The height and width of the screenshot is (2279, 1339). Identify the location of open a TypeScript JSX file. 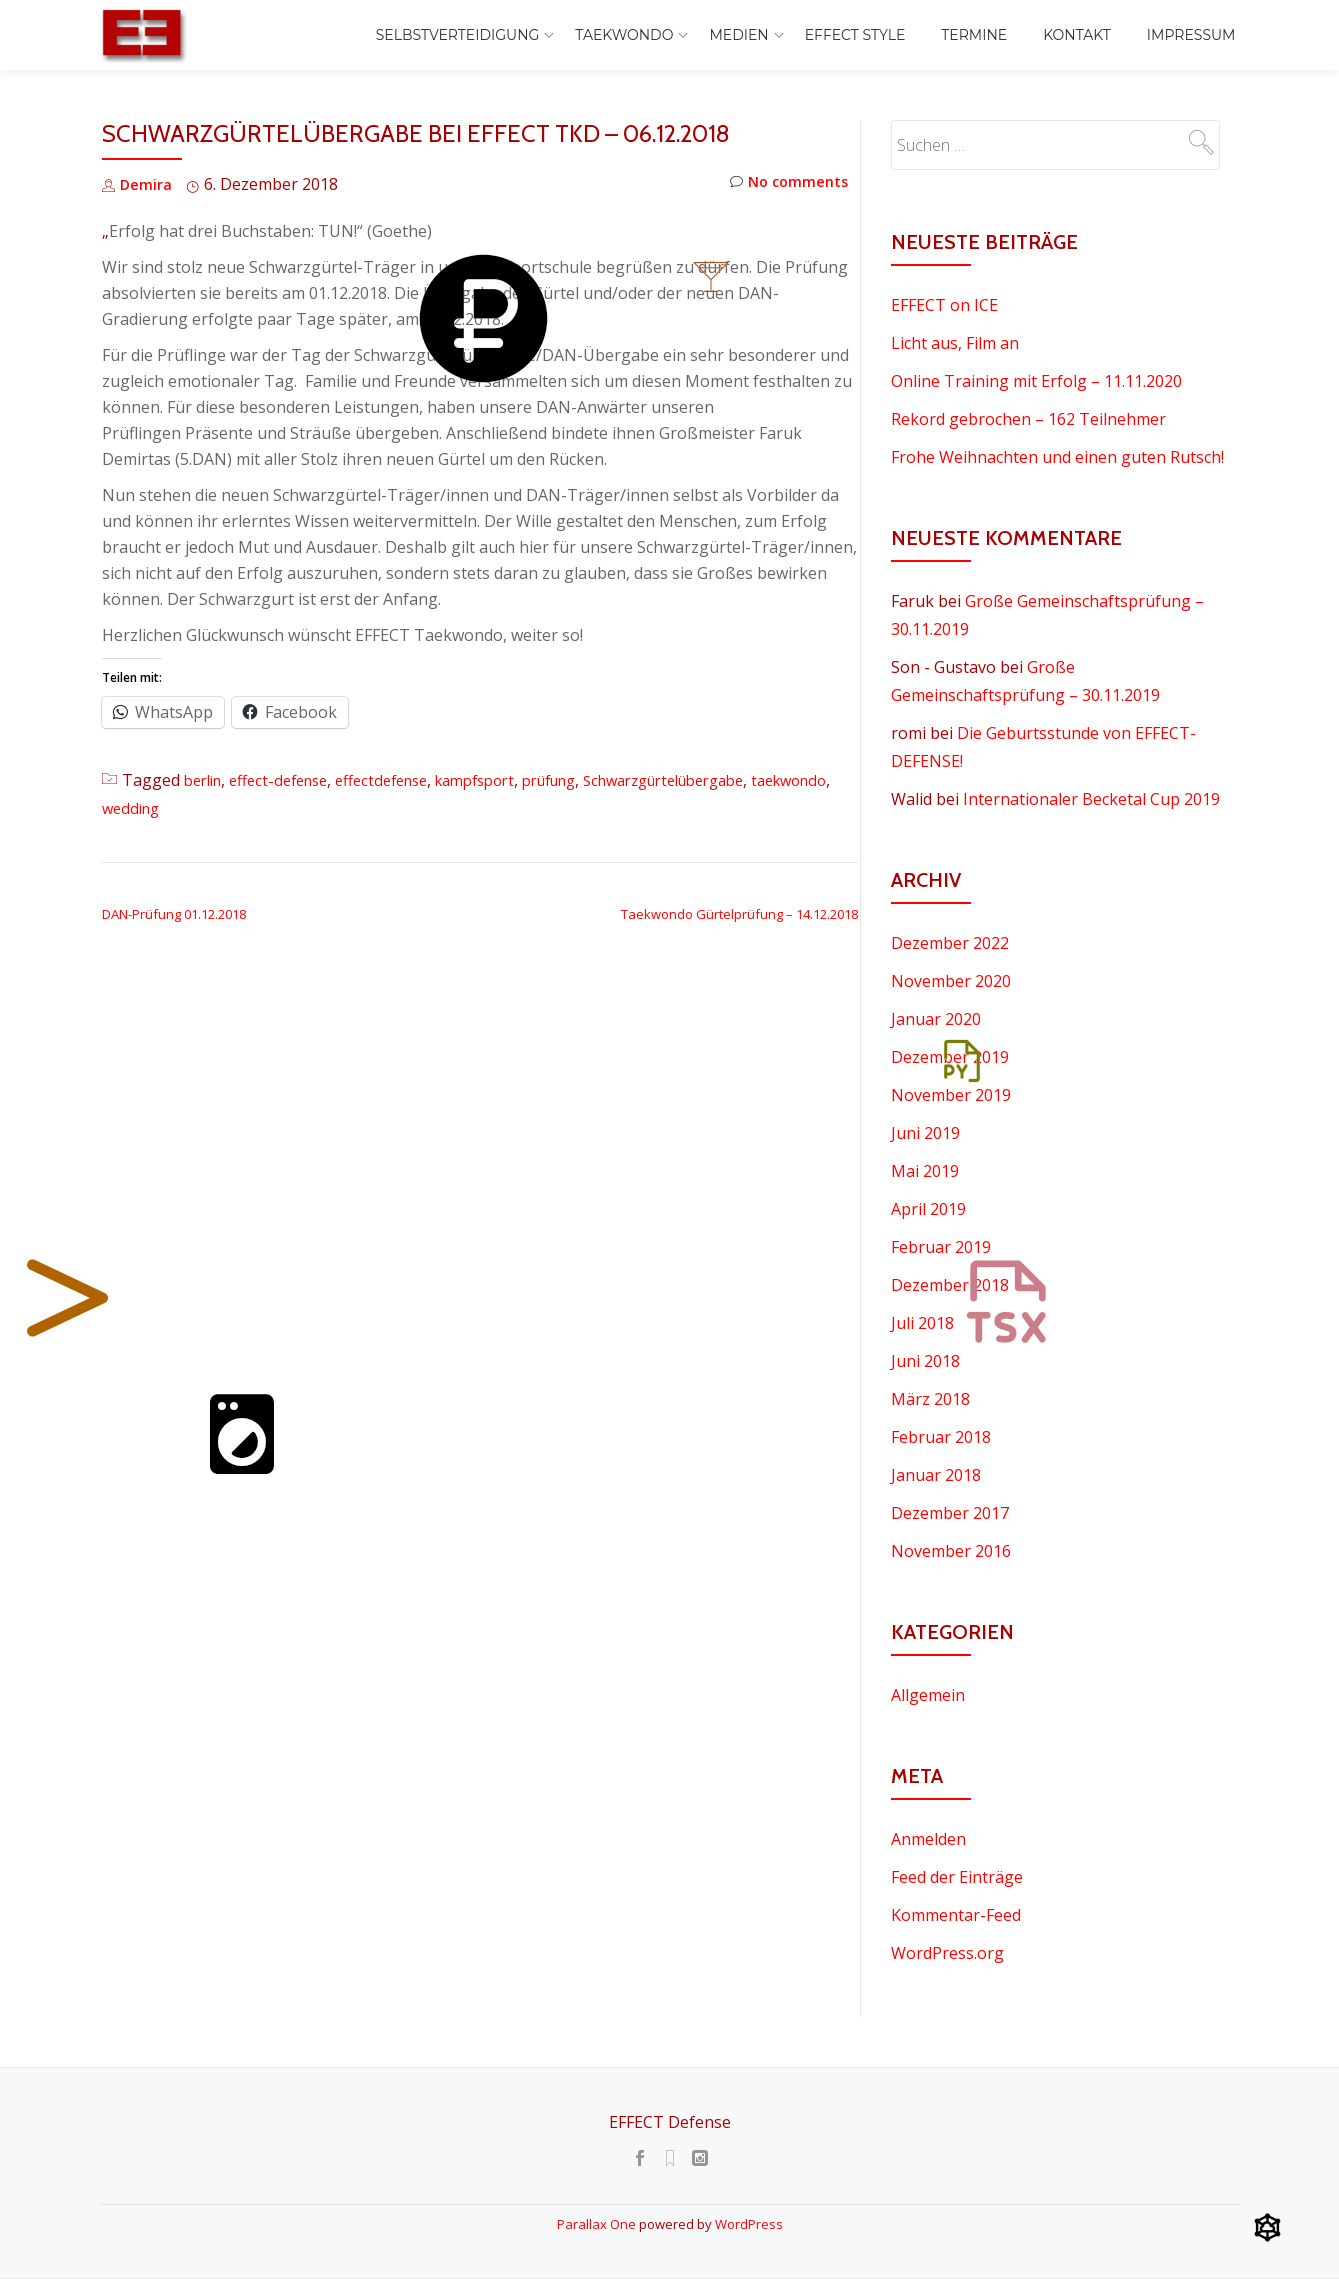
(1008, 1305).